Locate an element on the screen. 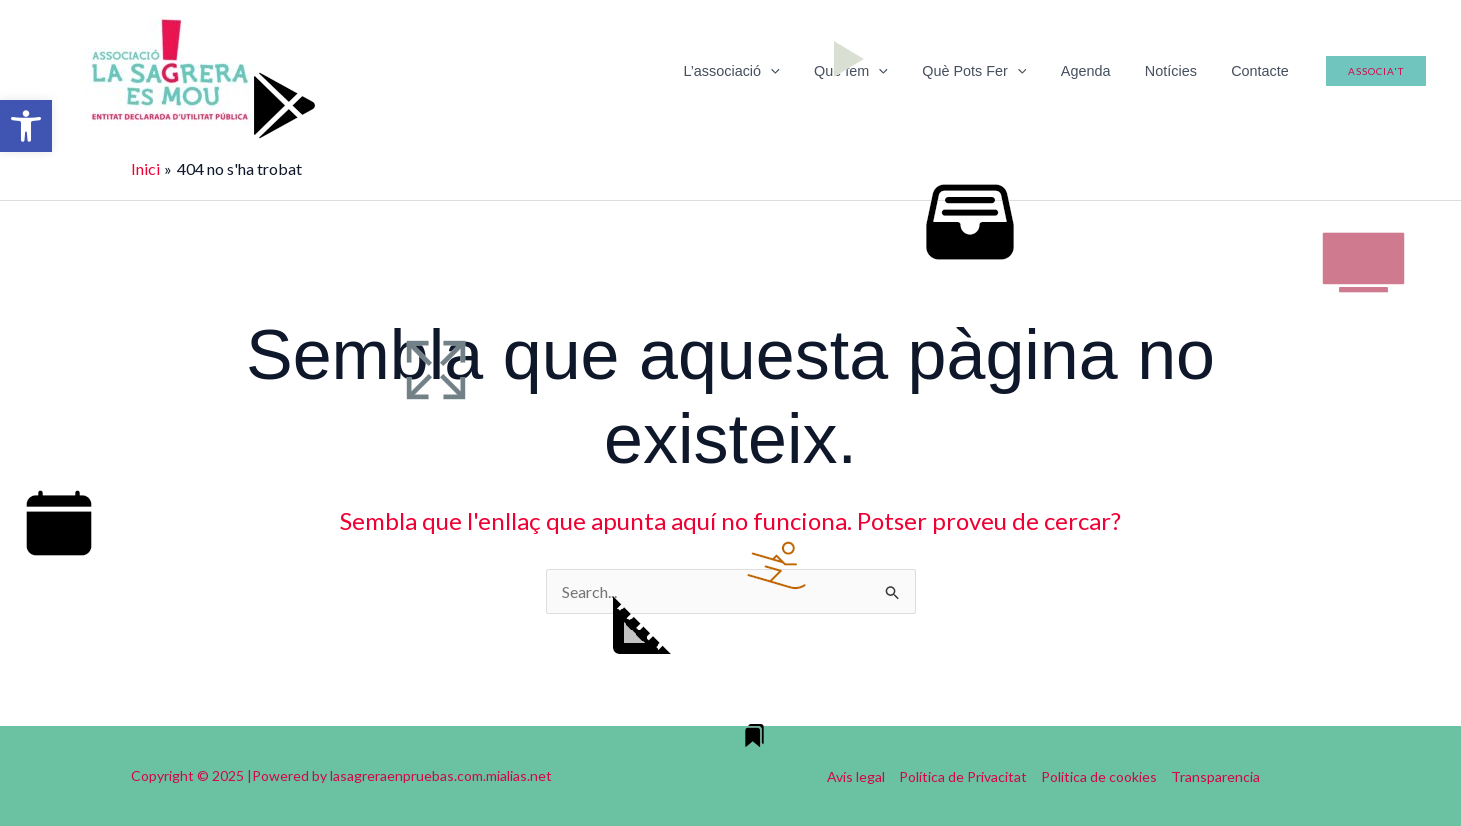  expand to fullscreen mode is located at coordinates (436, 370).